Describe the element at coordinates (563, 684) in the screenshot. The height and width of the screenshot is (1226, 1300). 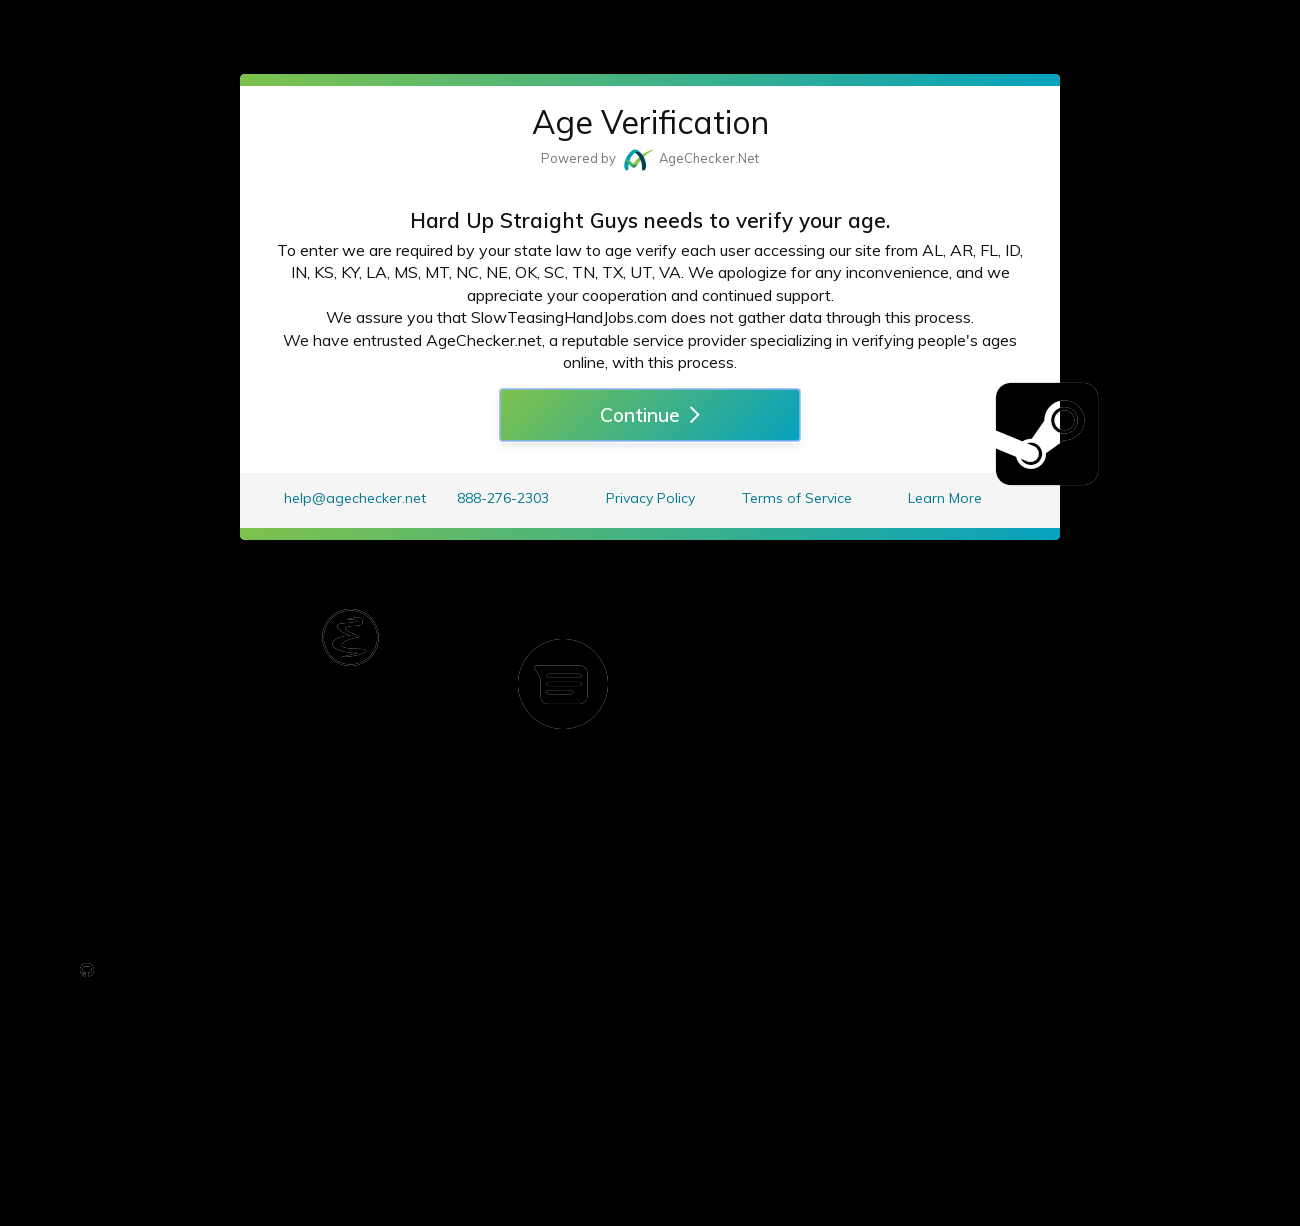
I see `open Google Messages app` at that location.